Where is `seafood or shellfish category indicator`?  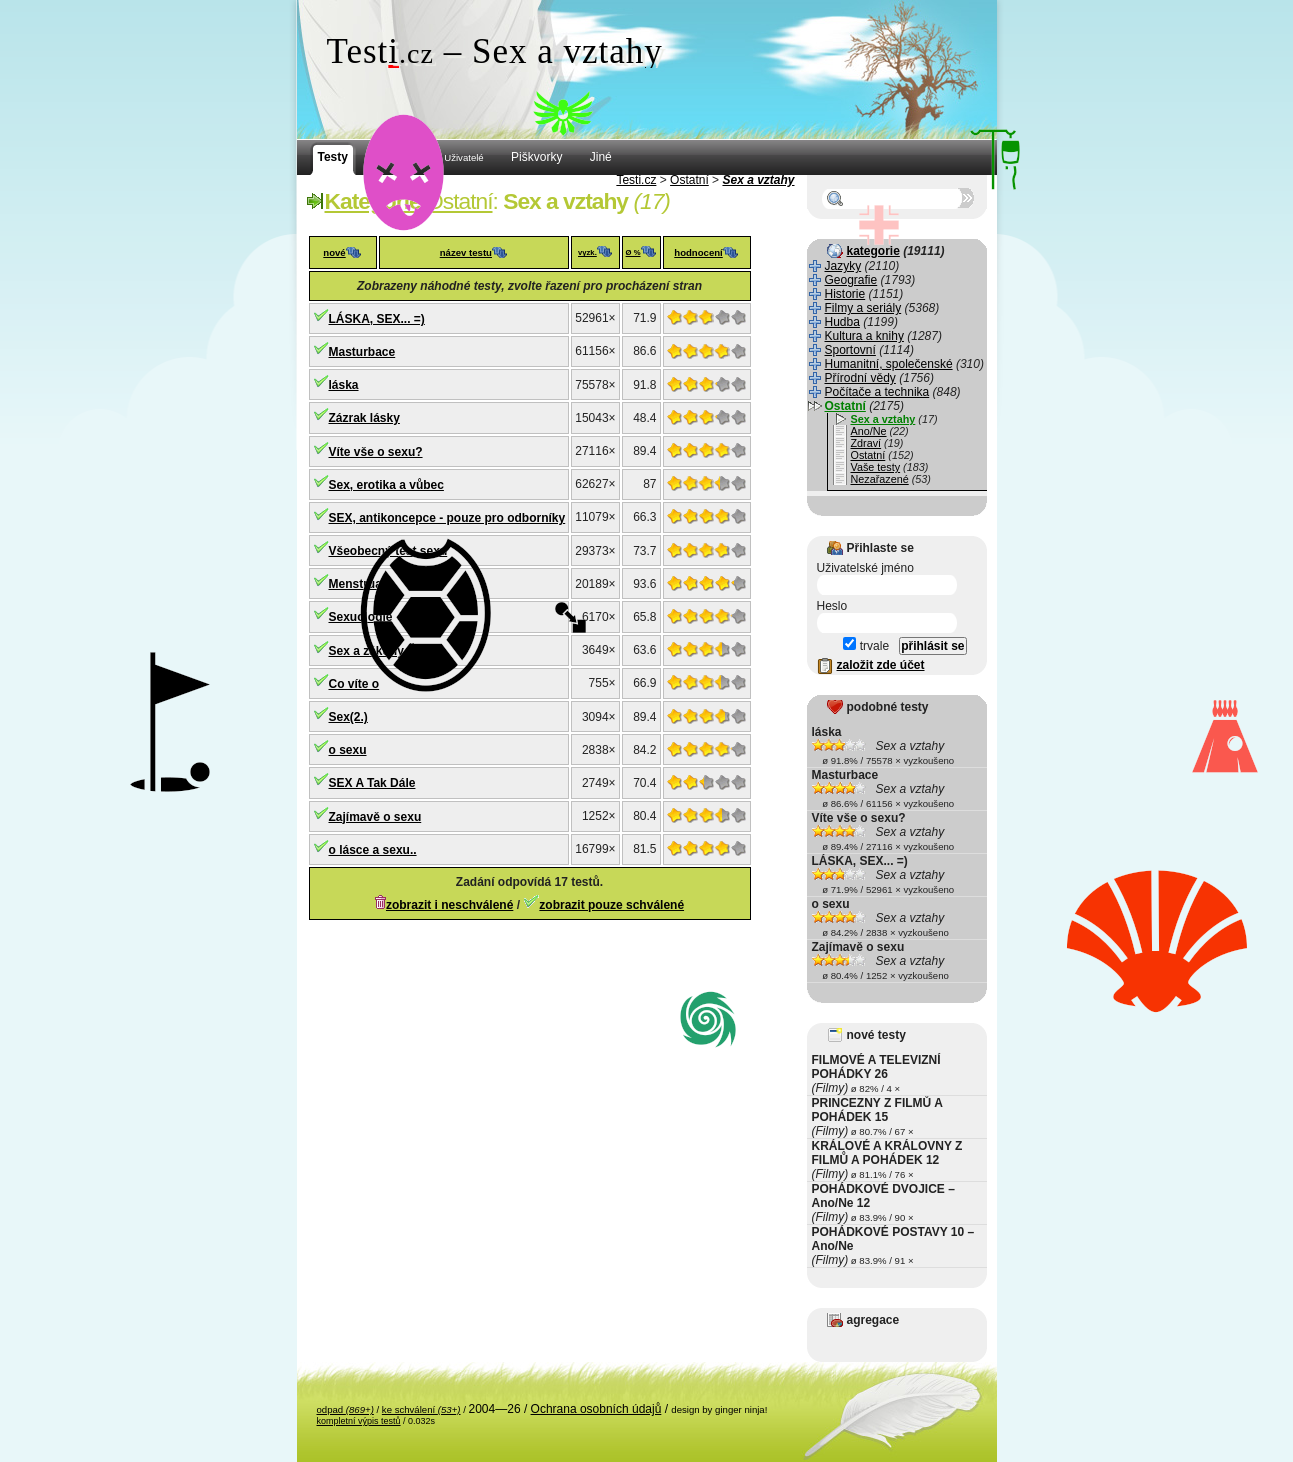
seafood or shellfish category indicator is located at coordinates (1157, 939).